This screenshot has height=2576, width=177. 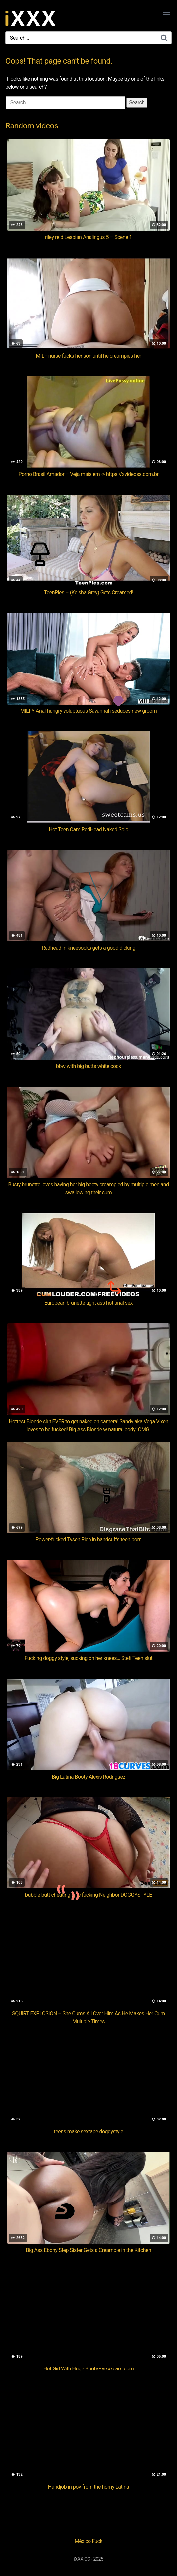 What do you see at coordinates (118, 701) in the screenshot?
I see `open sketch app` at bounding box center [118, 701].